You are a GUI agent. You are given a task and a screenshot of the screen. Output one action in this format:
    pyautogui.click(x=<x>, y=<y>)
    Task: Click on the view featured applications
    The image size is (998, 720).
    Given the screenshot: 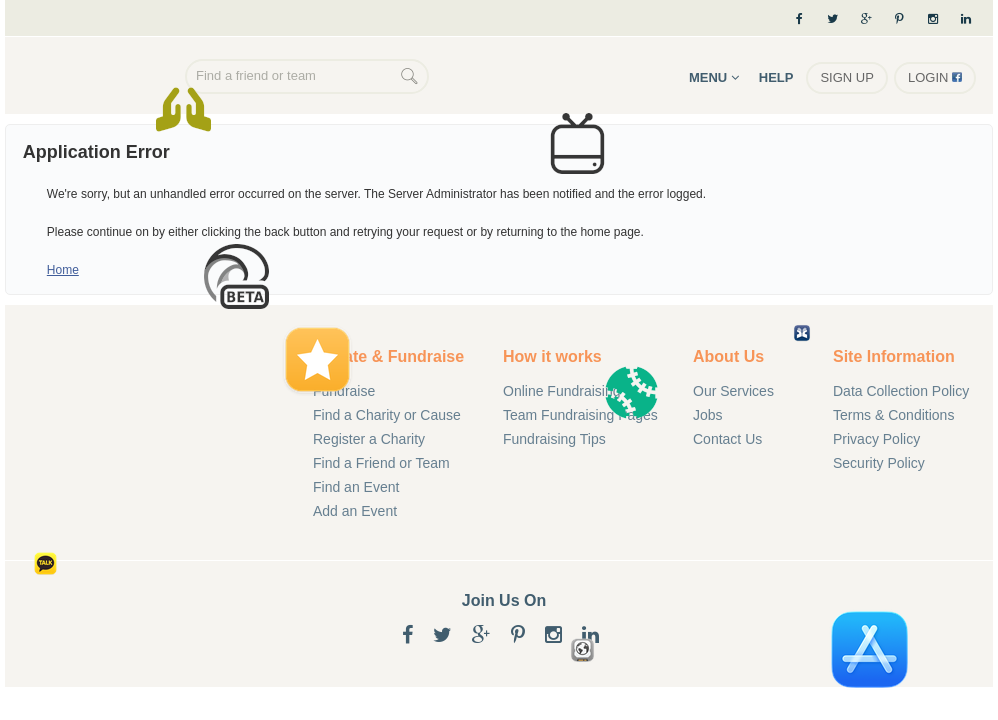 What is the action you would take?
    pyautogui.click(x=317, y=359)
    